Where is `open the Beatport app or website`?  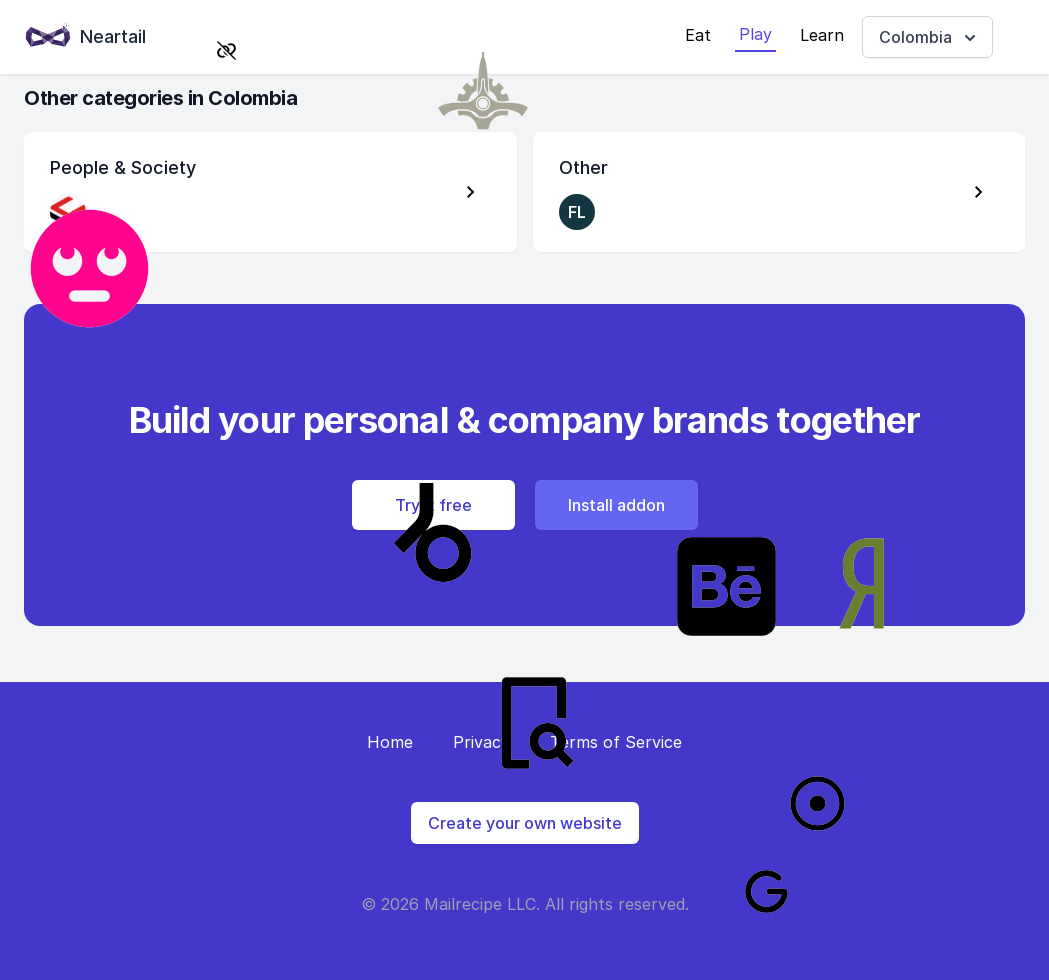 open the Beatport app or website is located at coordinates (432, 532).